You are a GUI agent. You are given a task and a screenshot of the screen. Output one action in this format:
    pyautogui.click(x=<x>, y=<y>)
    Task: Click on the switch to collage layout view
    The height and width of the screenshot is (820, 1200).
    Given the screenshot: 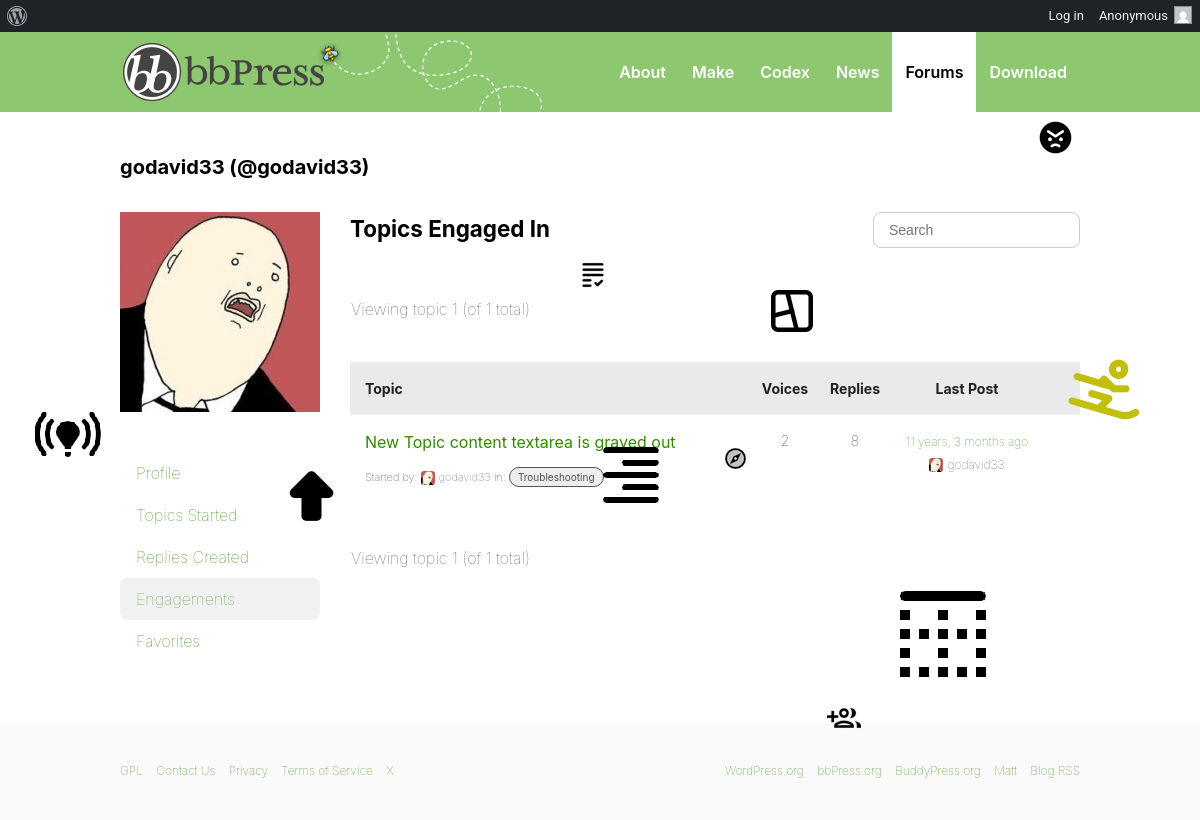 What is the action you would take?
    pyautogui.click(x=792, y=311)
    